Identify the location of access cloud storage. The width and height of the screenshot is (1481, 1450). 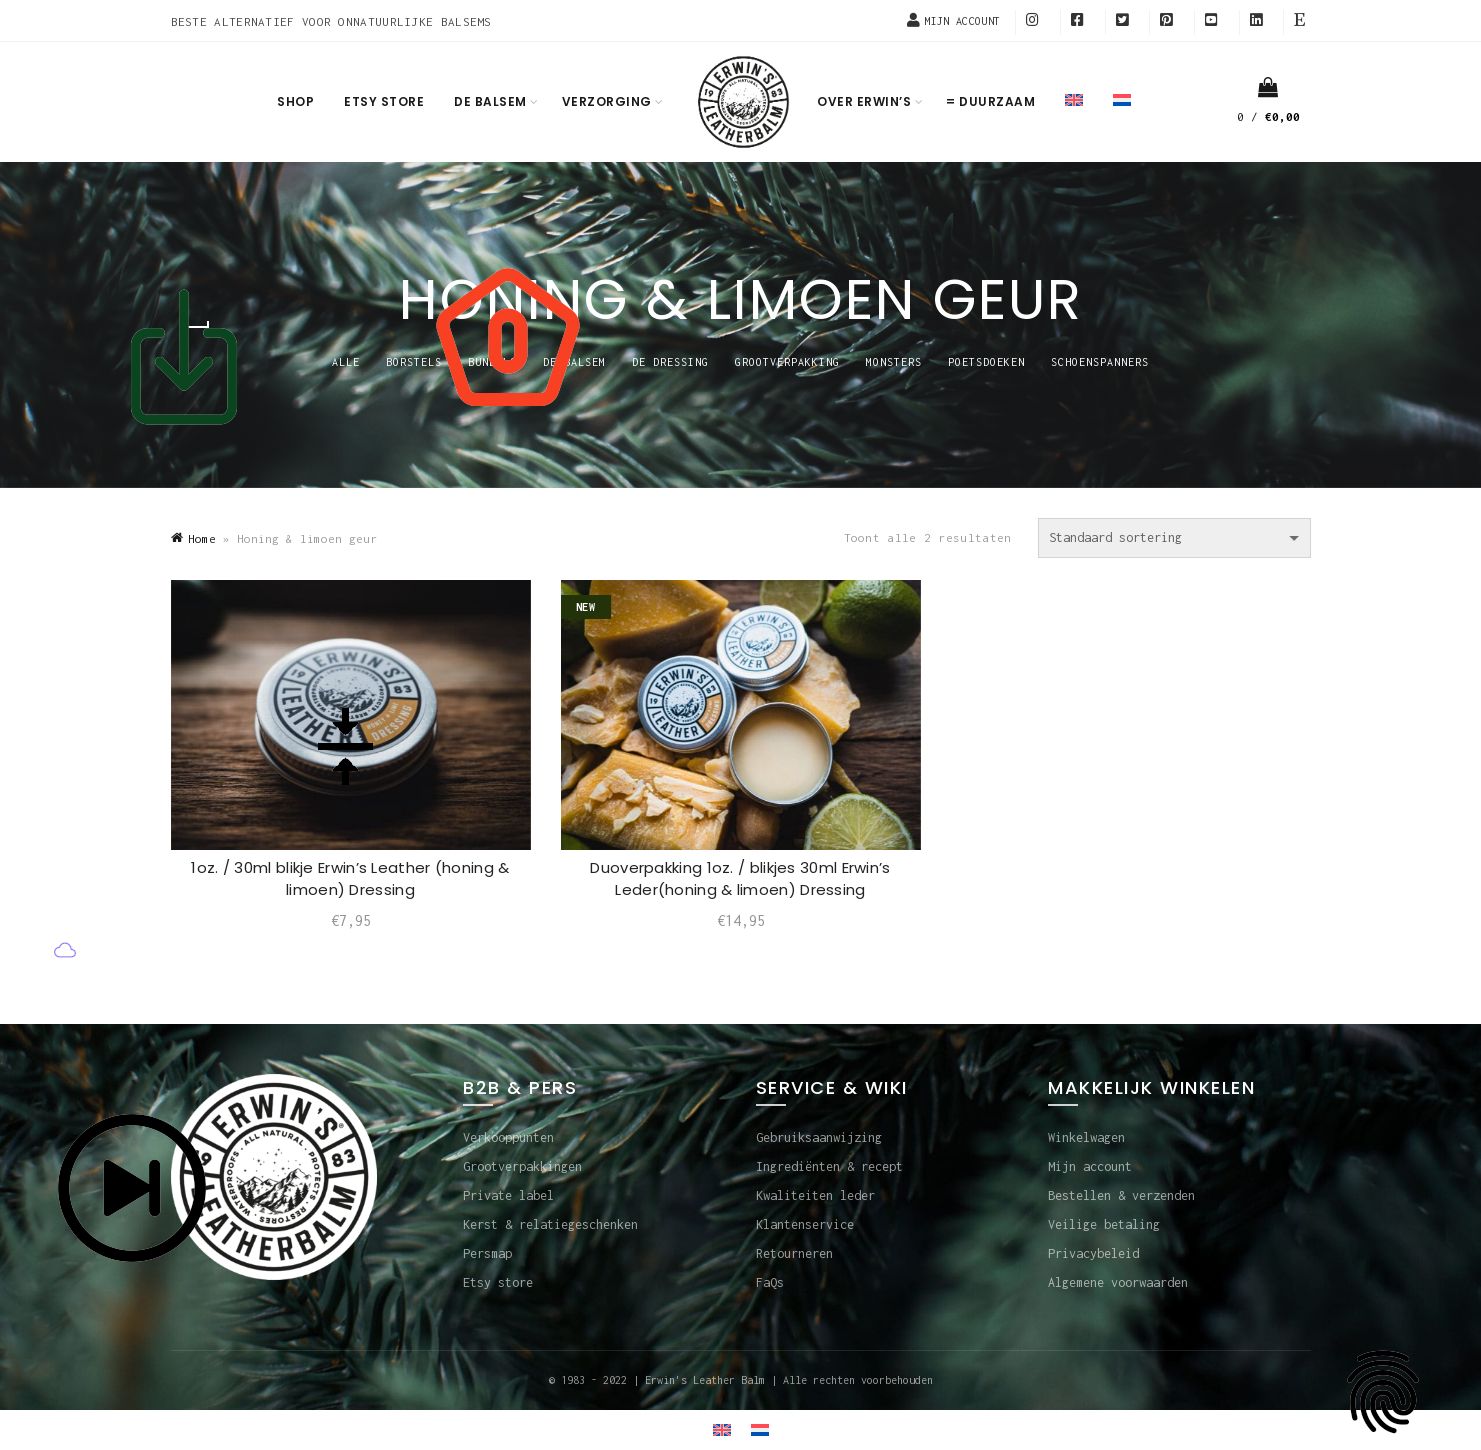
(65, 950).